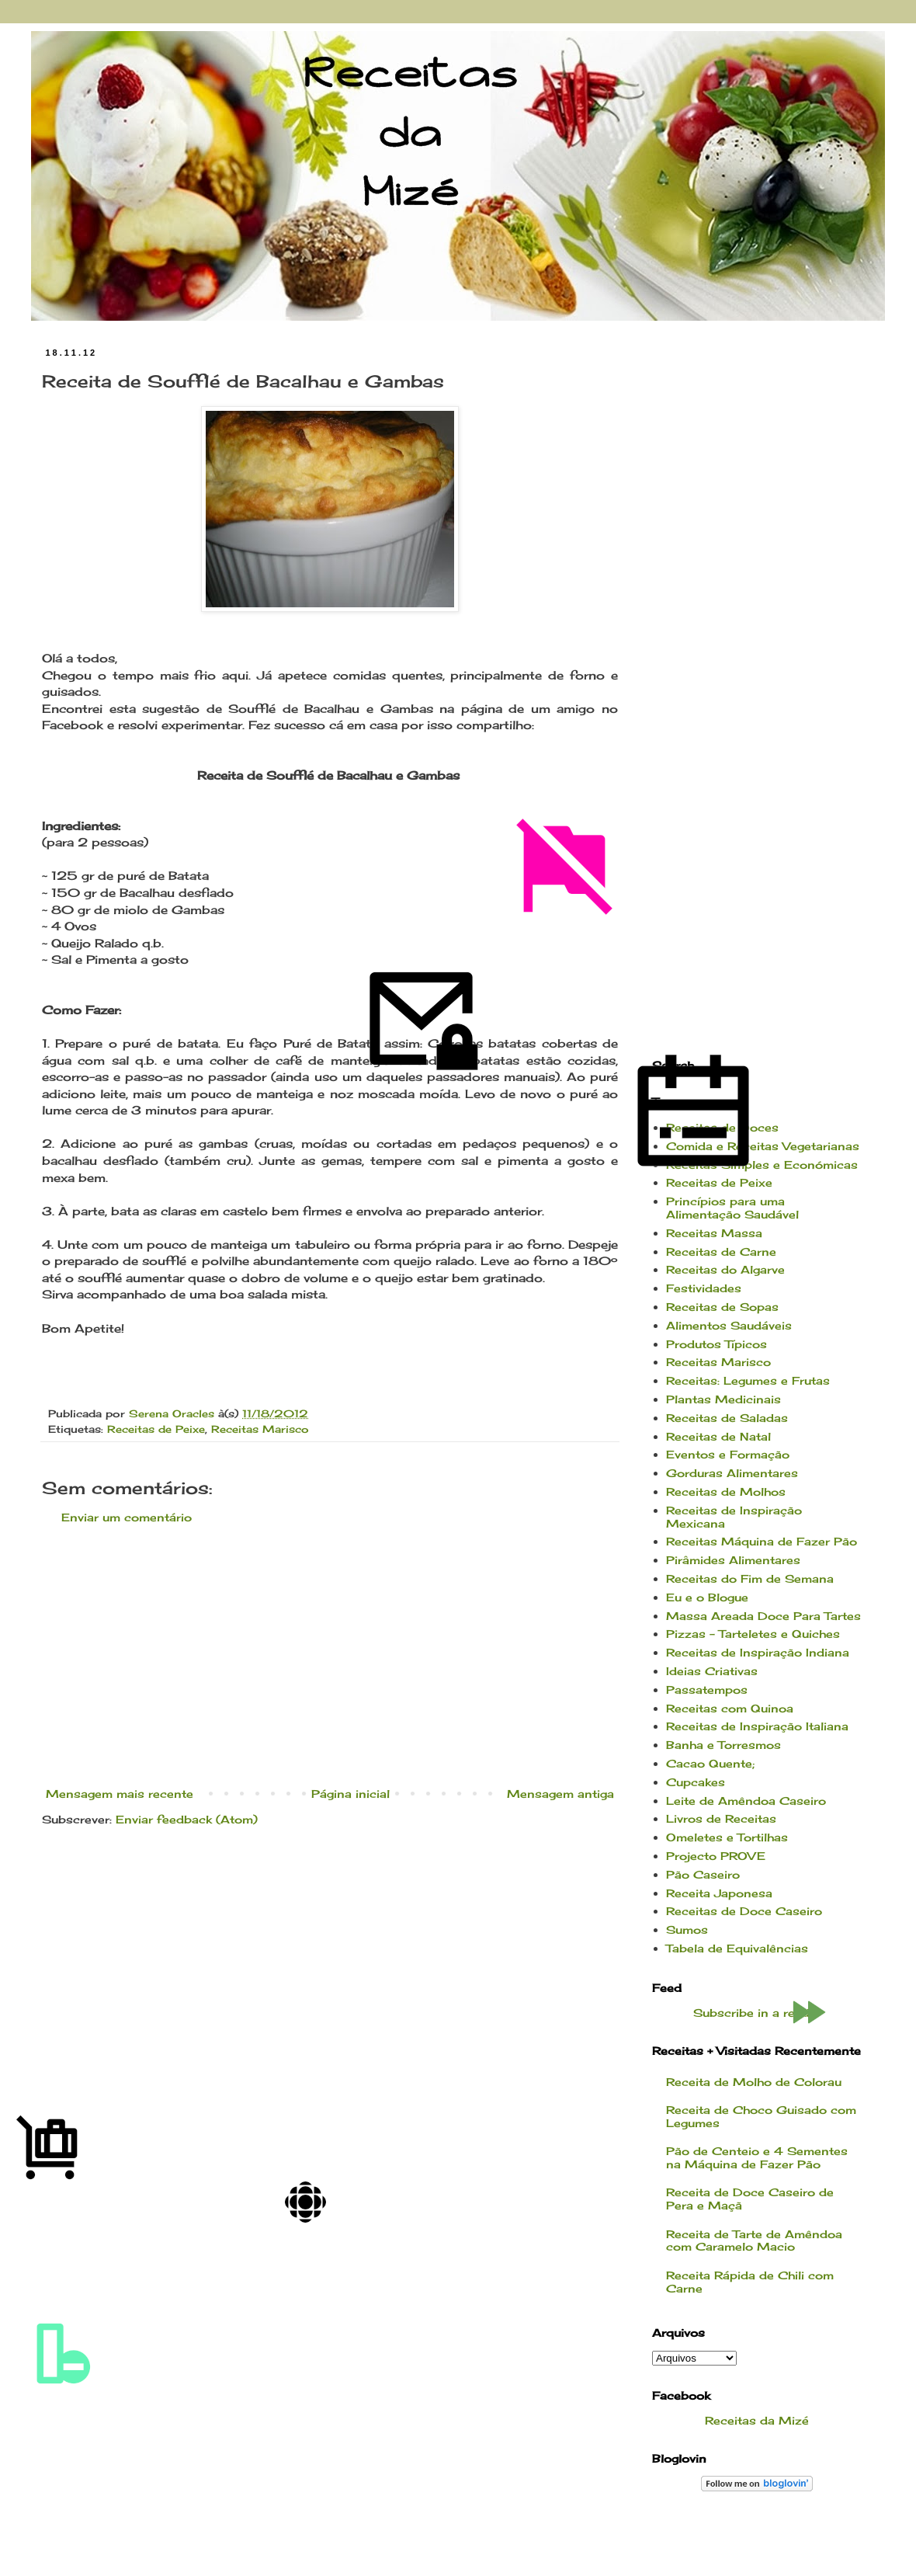 The image size is (916, 2576). I want to click on CBC (Canadian Broadcasting Corporation) logo, so click(305, 2202).